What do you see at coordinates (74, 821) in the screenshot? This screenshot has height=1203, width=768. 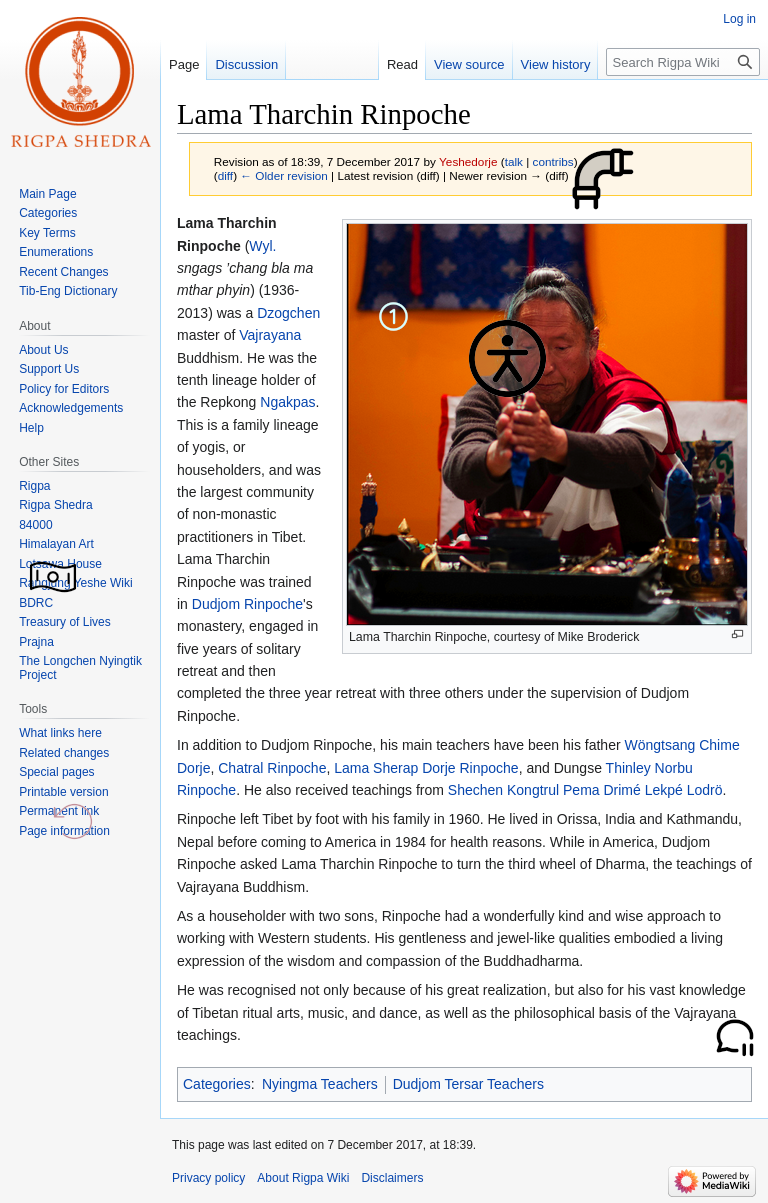 I see `undo last action` at bounding box center [74, 821].